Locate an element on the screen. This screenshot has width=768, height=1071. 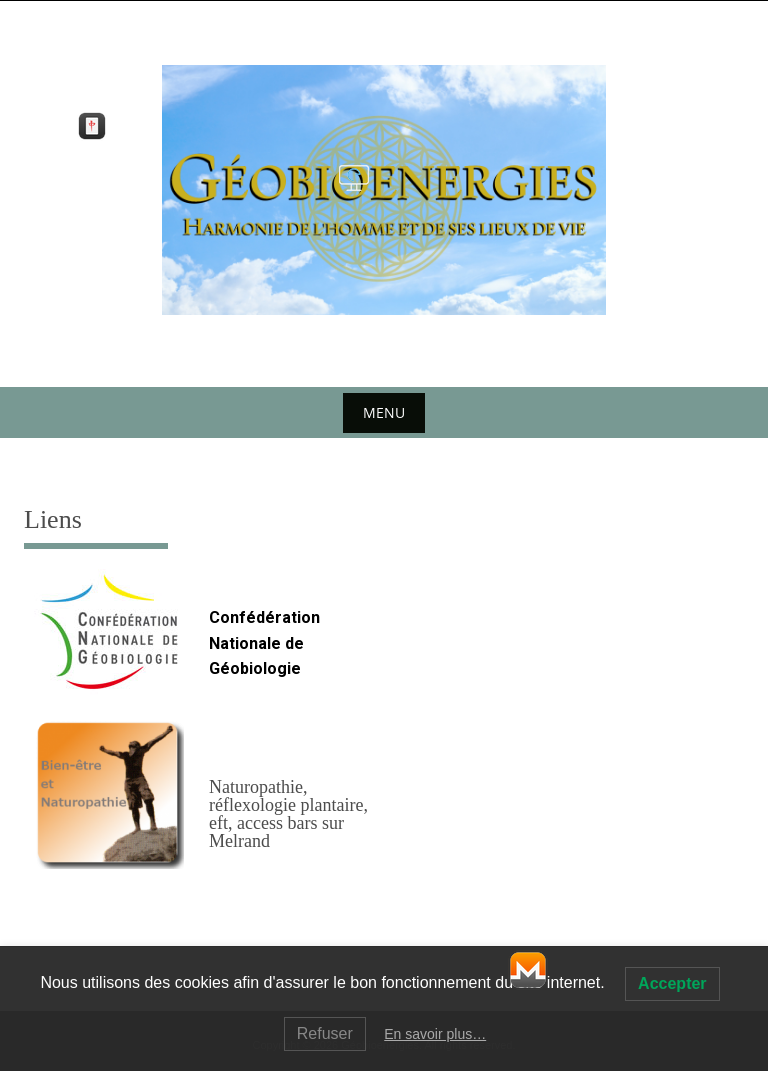
launch gnome mahjongg tile matching game is located at coordinates (92, 126).